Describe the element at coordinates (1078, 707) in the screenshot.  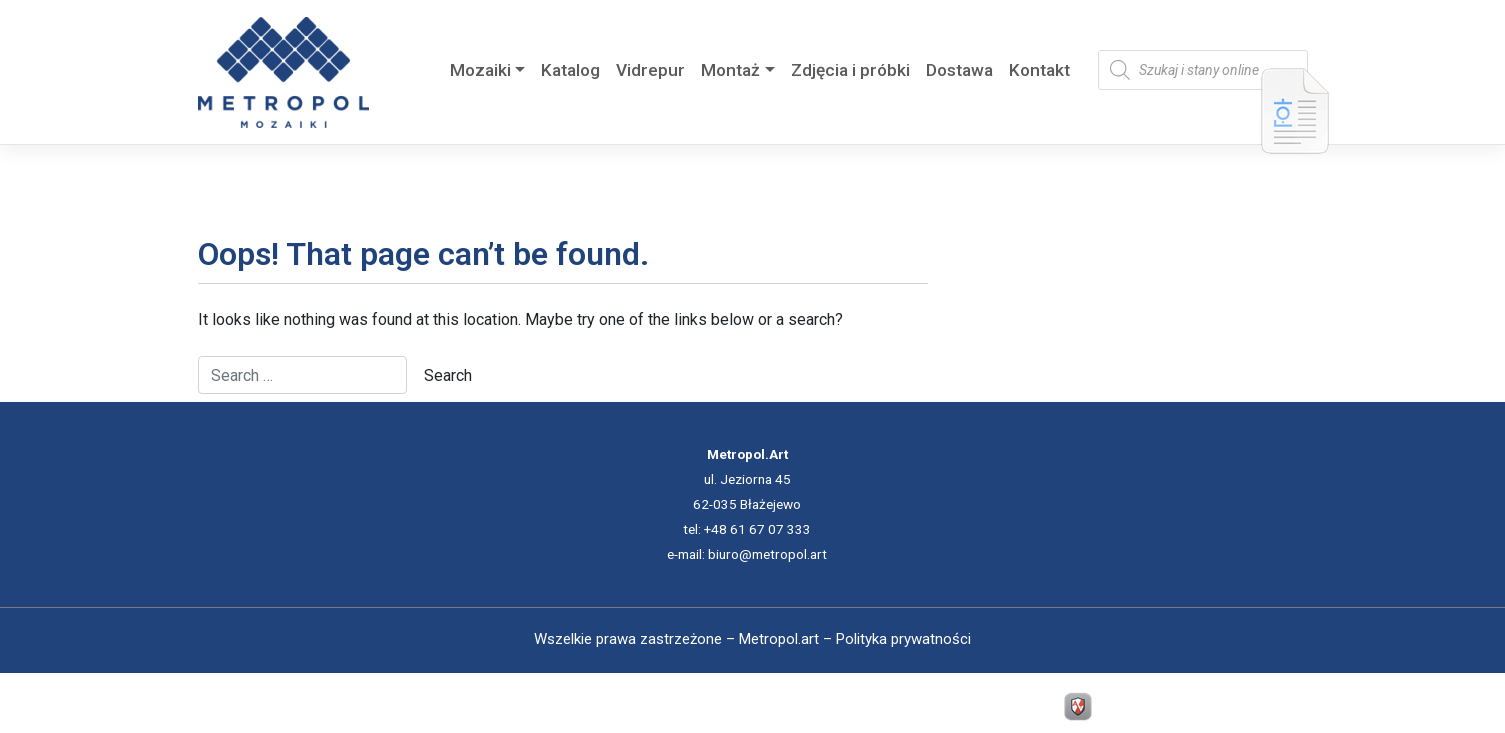
I see `open apparmor security preferences` at that location.